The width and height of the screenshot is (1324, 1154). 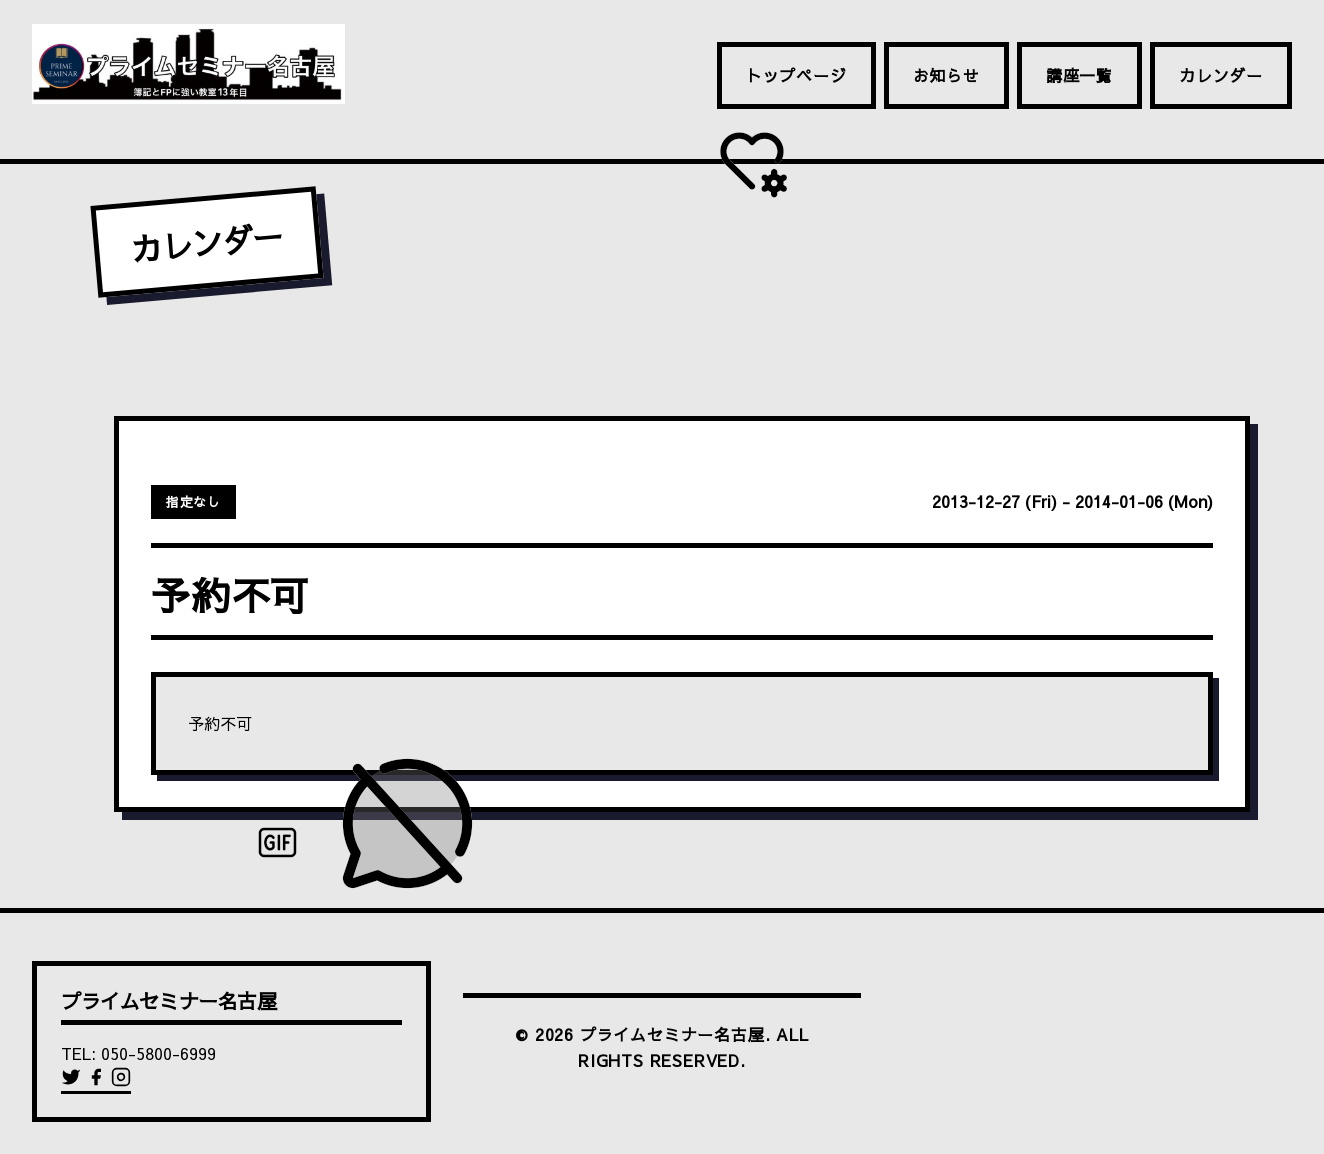 What do you see at coordinates (277, 842) in the screenshot?
I see `insert a GIF into your message` at bounding box center [277, 842].